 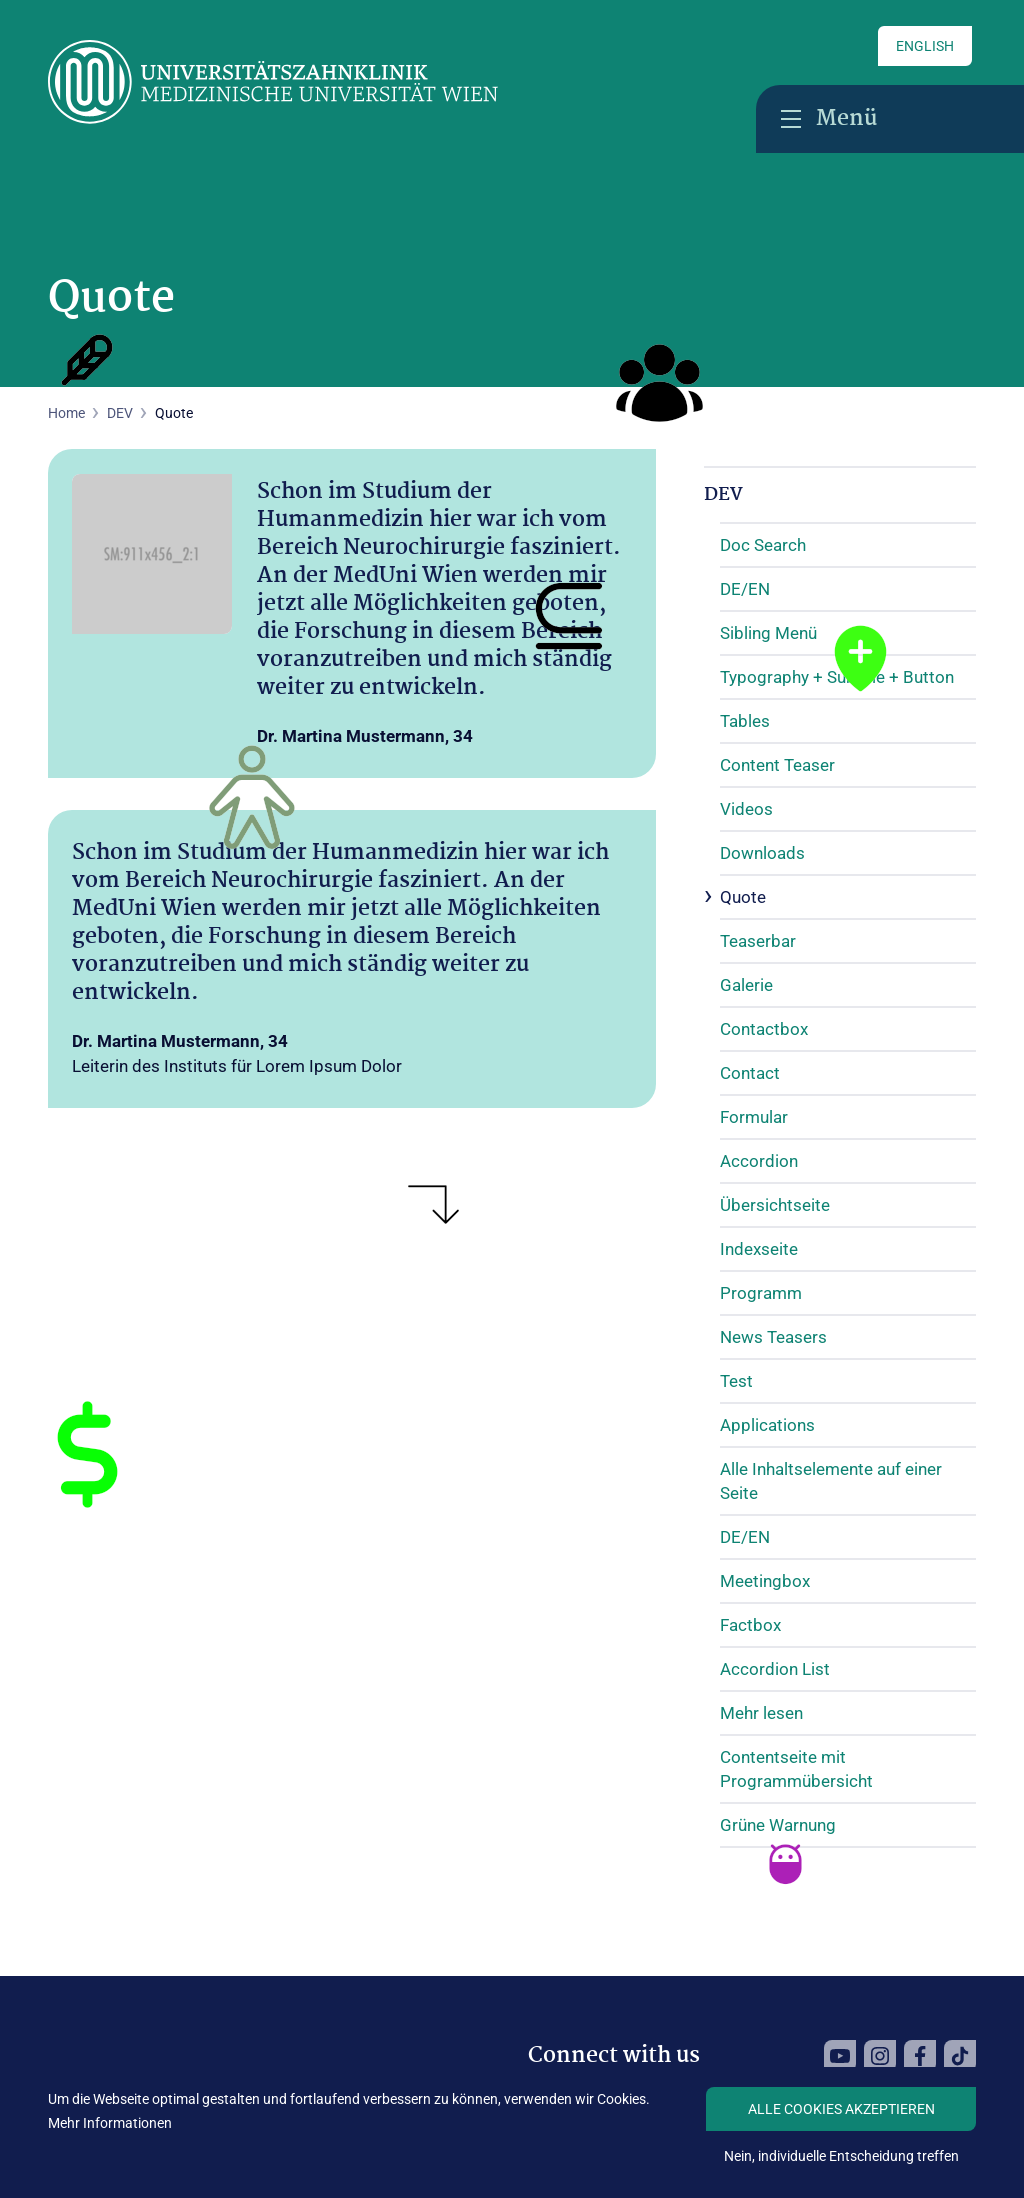 What do you see at coordinates (570, 614) in the screenshot?
I see `indicates a subset relationship in mathematical notation` at bounding box center [570, 614].